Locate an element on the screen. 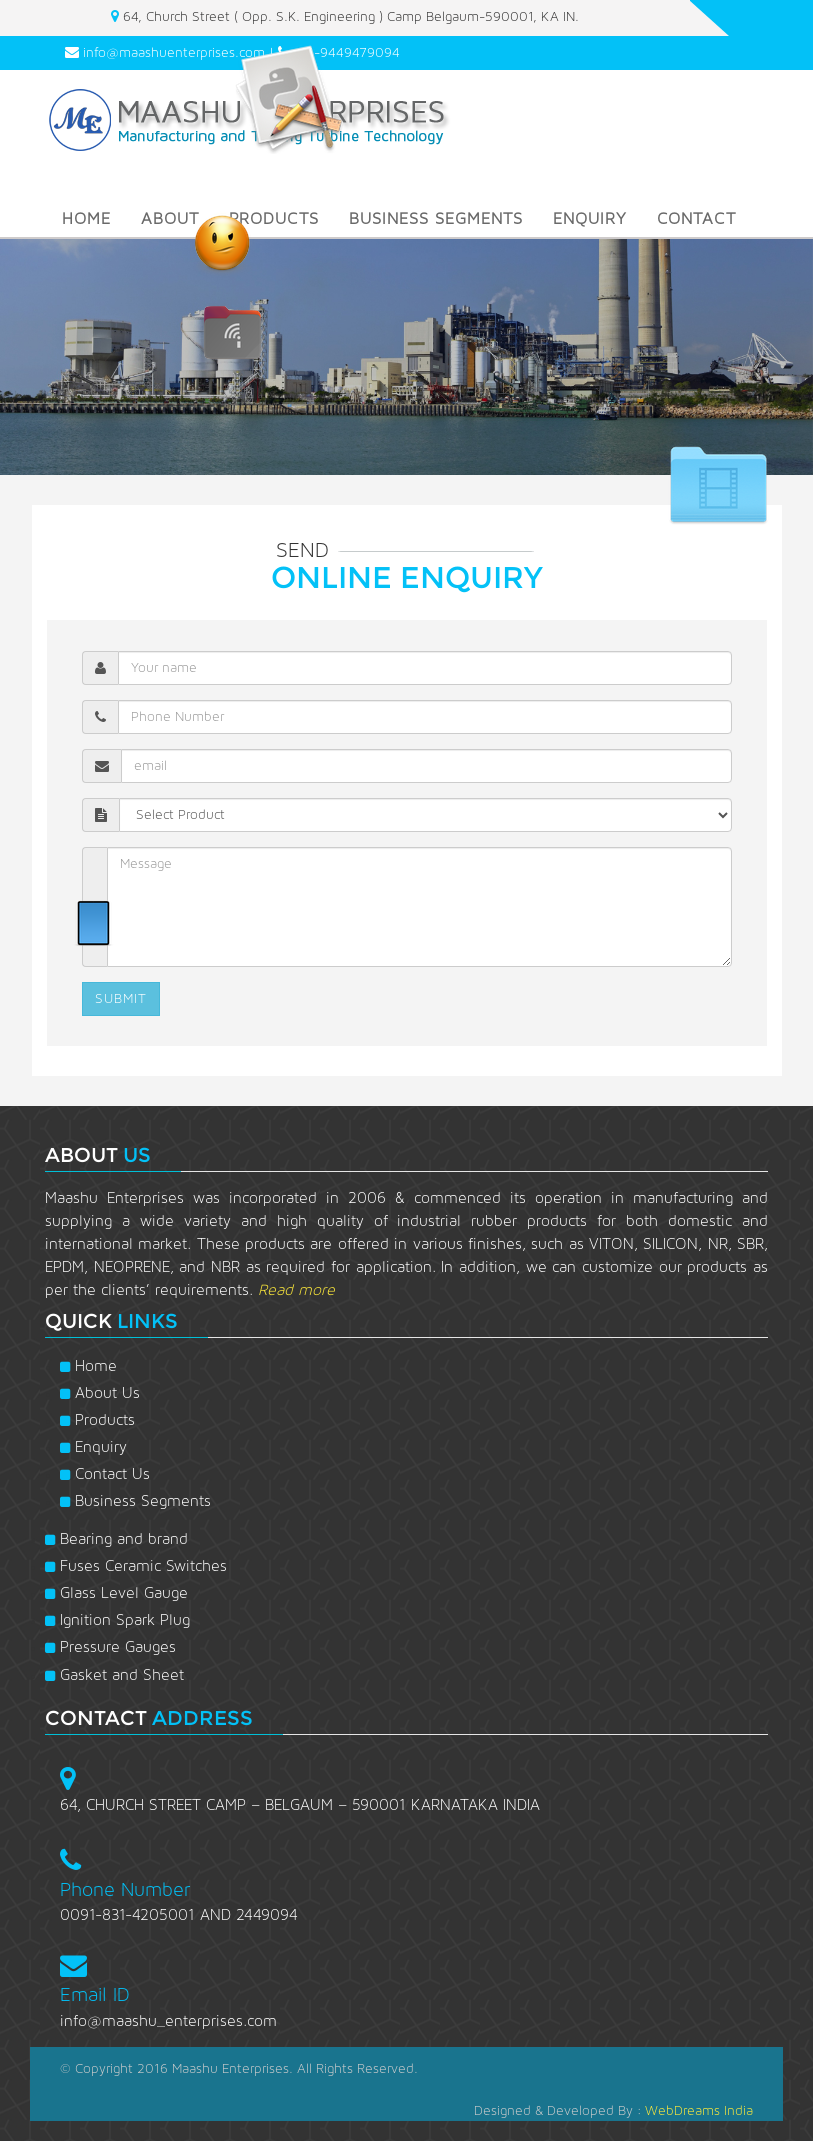  open your movies folder is located at coordinates (718, 484).